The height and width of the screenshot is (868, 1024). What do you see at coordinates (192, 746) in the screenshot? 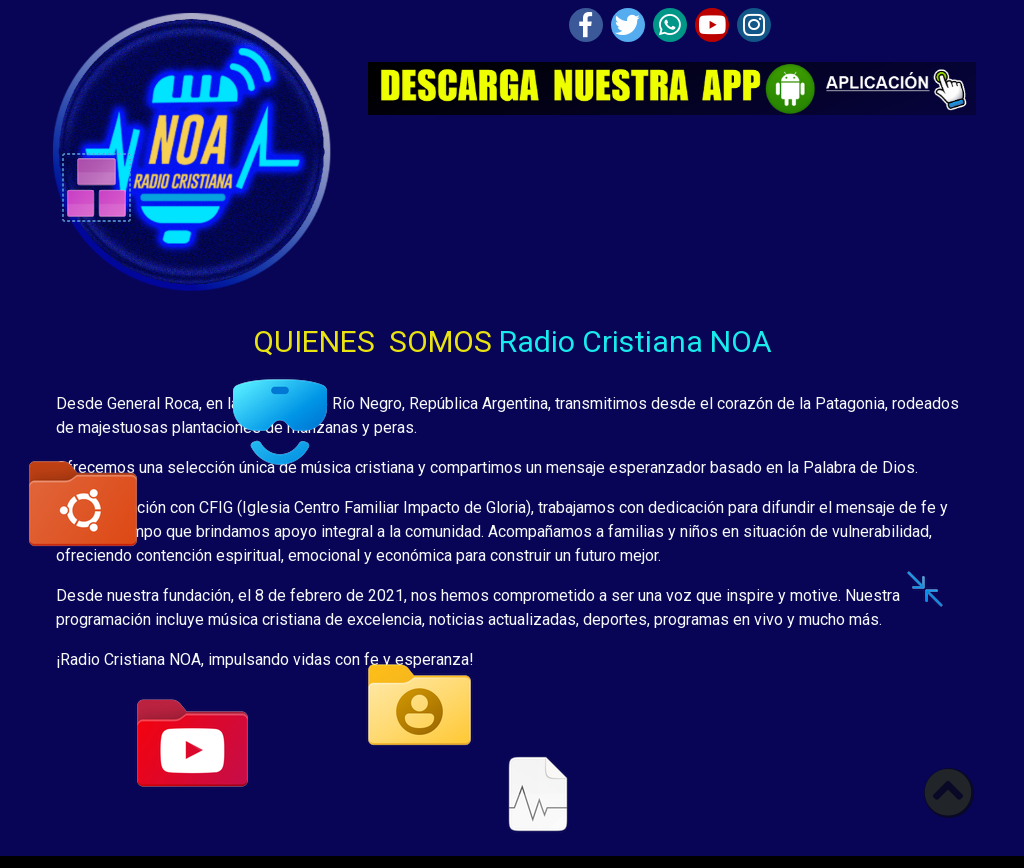
I see `open folder containing downloaded youtube videos` at bounding box center [192, 746].